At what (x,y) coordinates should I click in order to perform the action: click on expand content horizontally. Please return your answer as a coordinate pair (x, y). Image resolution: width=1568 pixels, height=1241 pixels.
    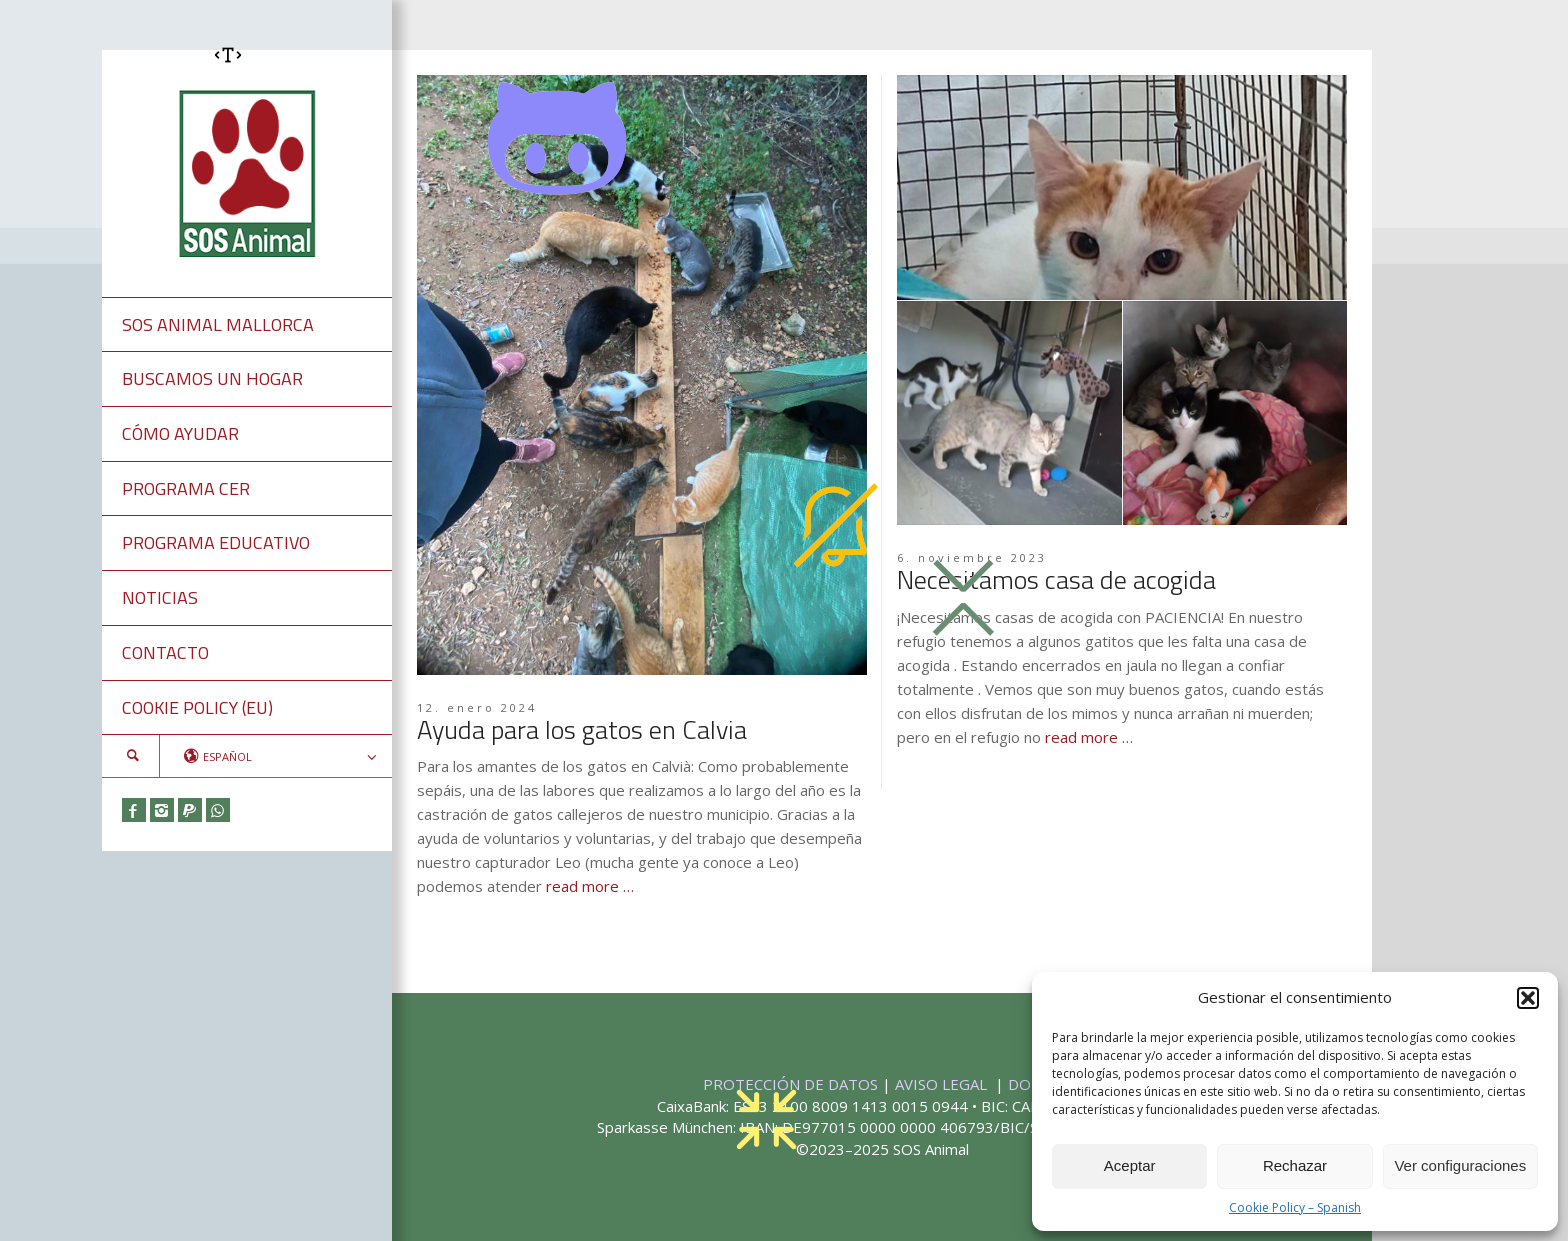
    Looking at the image, I should click on (837, 458).